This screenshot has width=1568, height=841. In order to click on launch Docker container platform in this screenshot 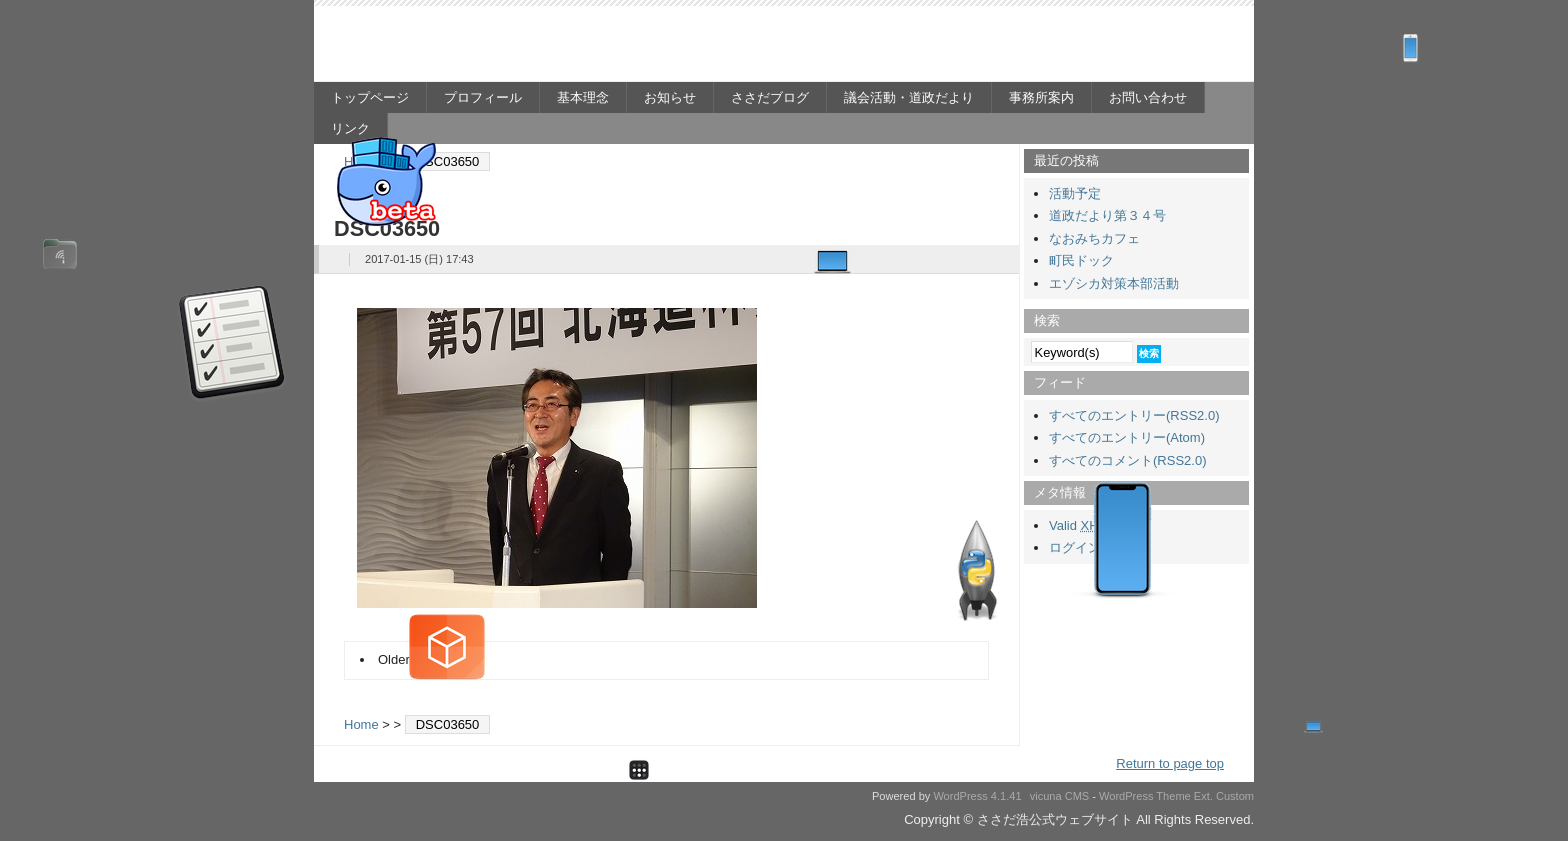, I will do `click(386, 181)`.